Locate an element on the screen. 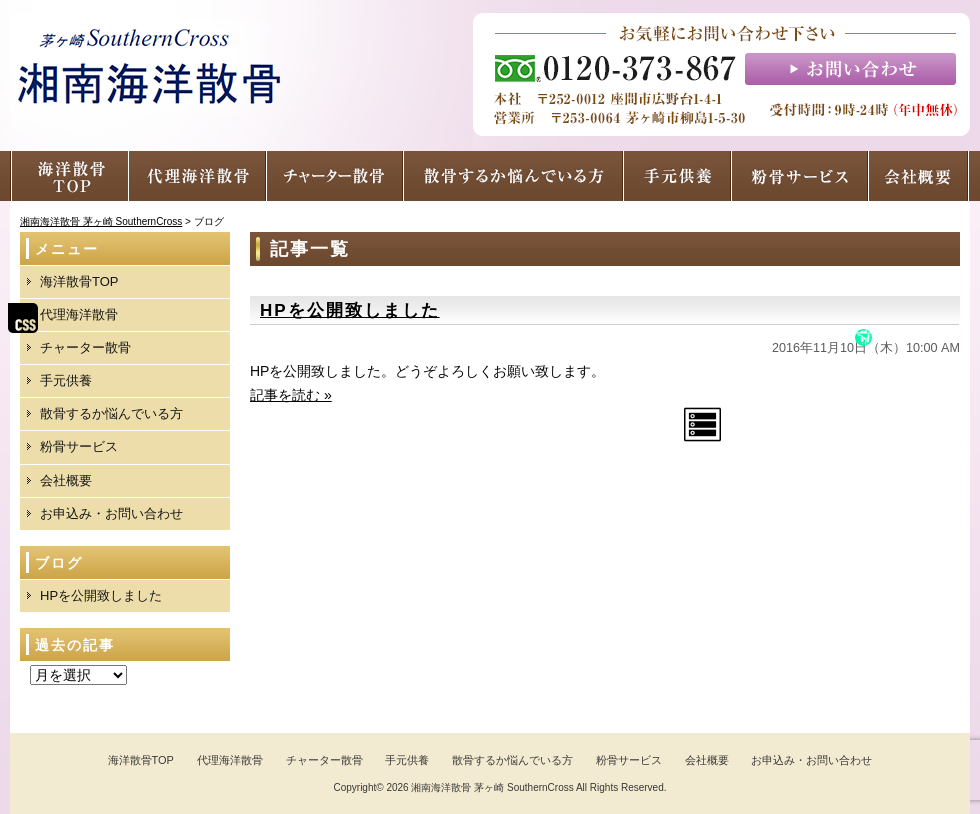  CSS programming language logo is located at coordinates (23, 318).